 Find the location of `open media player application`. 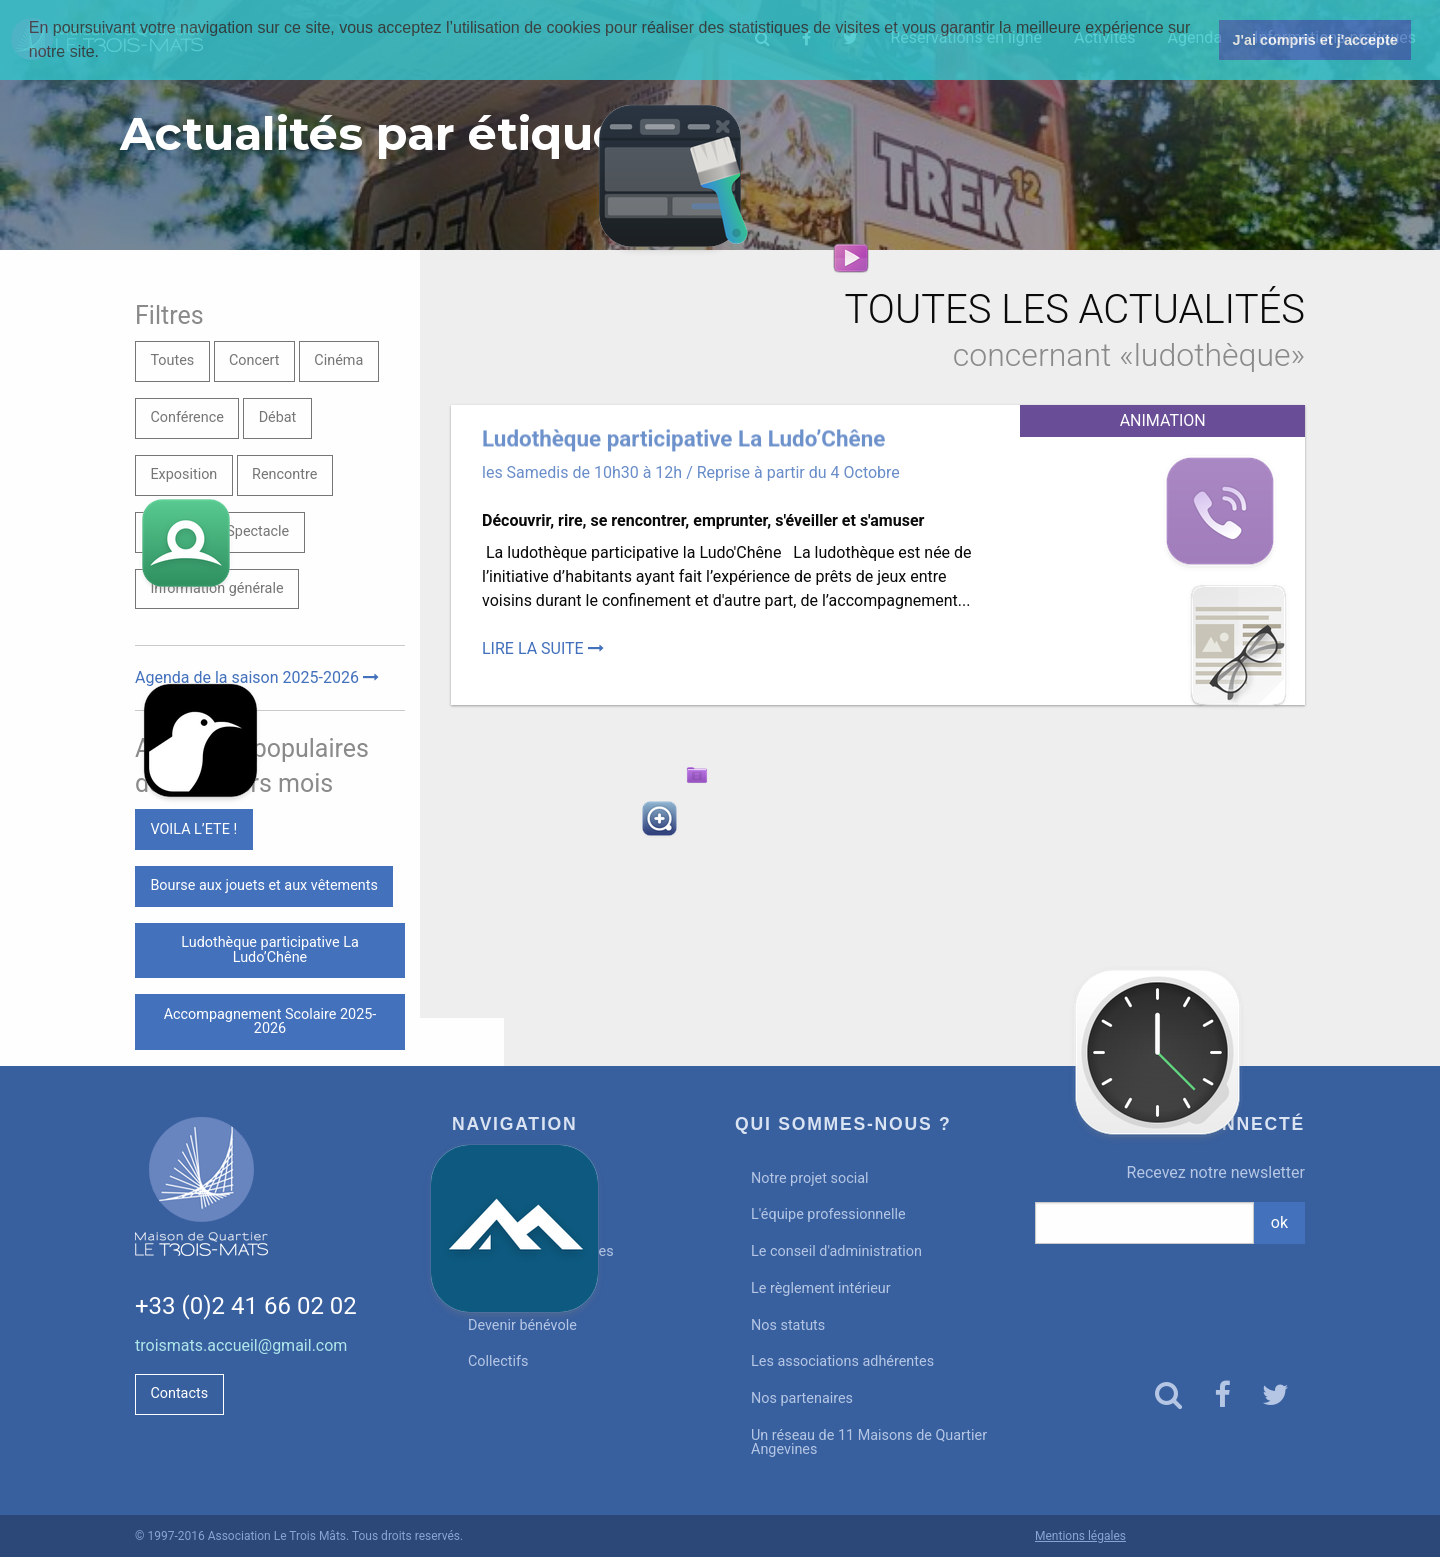

open media player application is located at coordinates (851, 258).